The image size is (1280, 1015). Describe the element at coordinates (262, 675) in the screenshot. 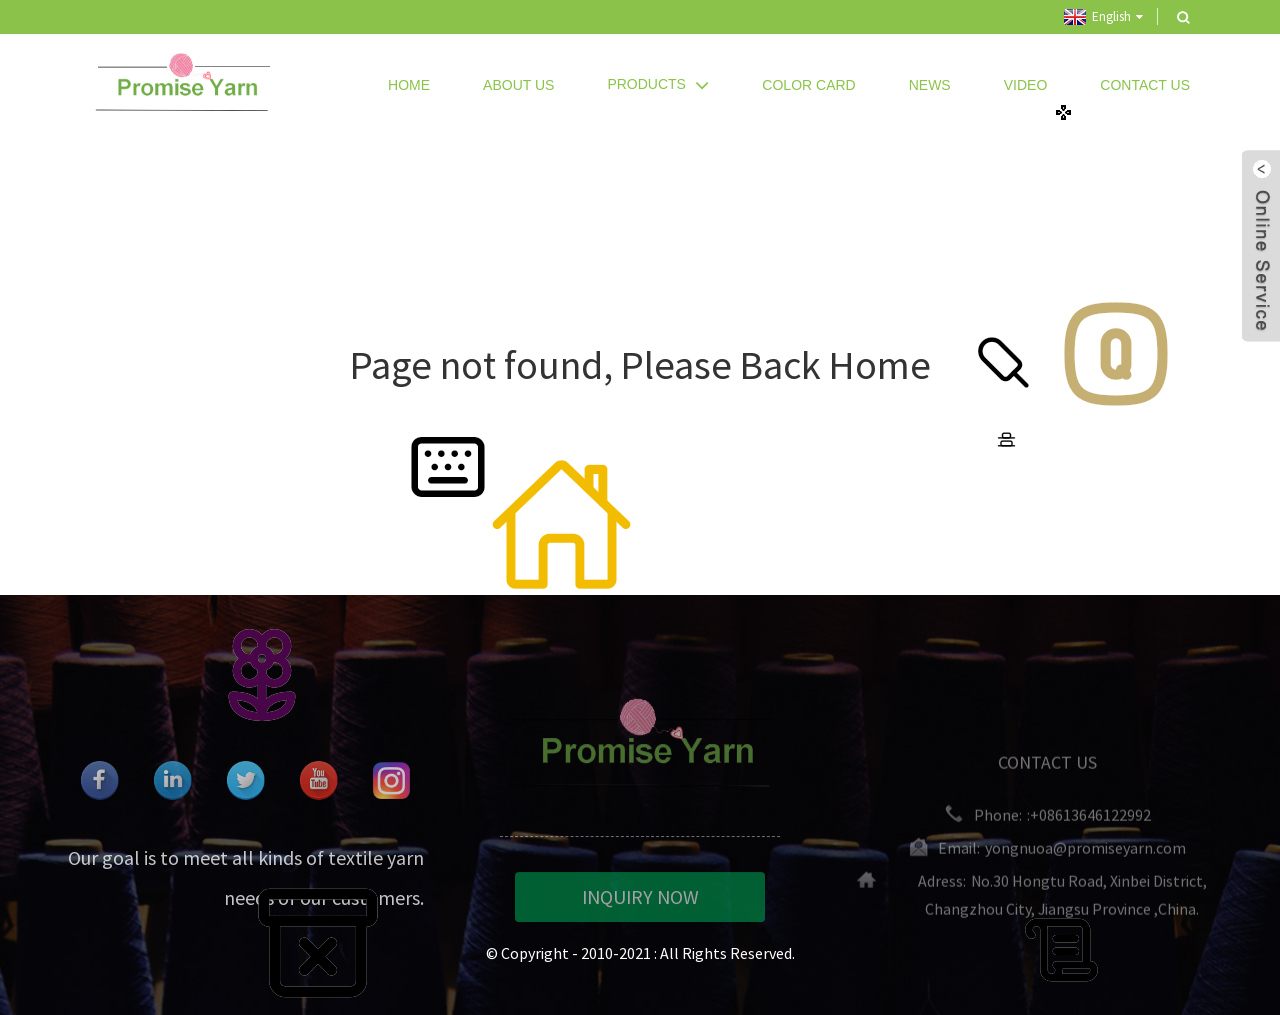

I see `access garden or plant care features` at that location.